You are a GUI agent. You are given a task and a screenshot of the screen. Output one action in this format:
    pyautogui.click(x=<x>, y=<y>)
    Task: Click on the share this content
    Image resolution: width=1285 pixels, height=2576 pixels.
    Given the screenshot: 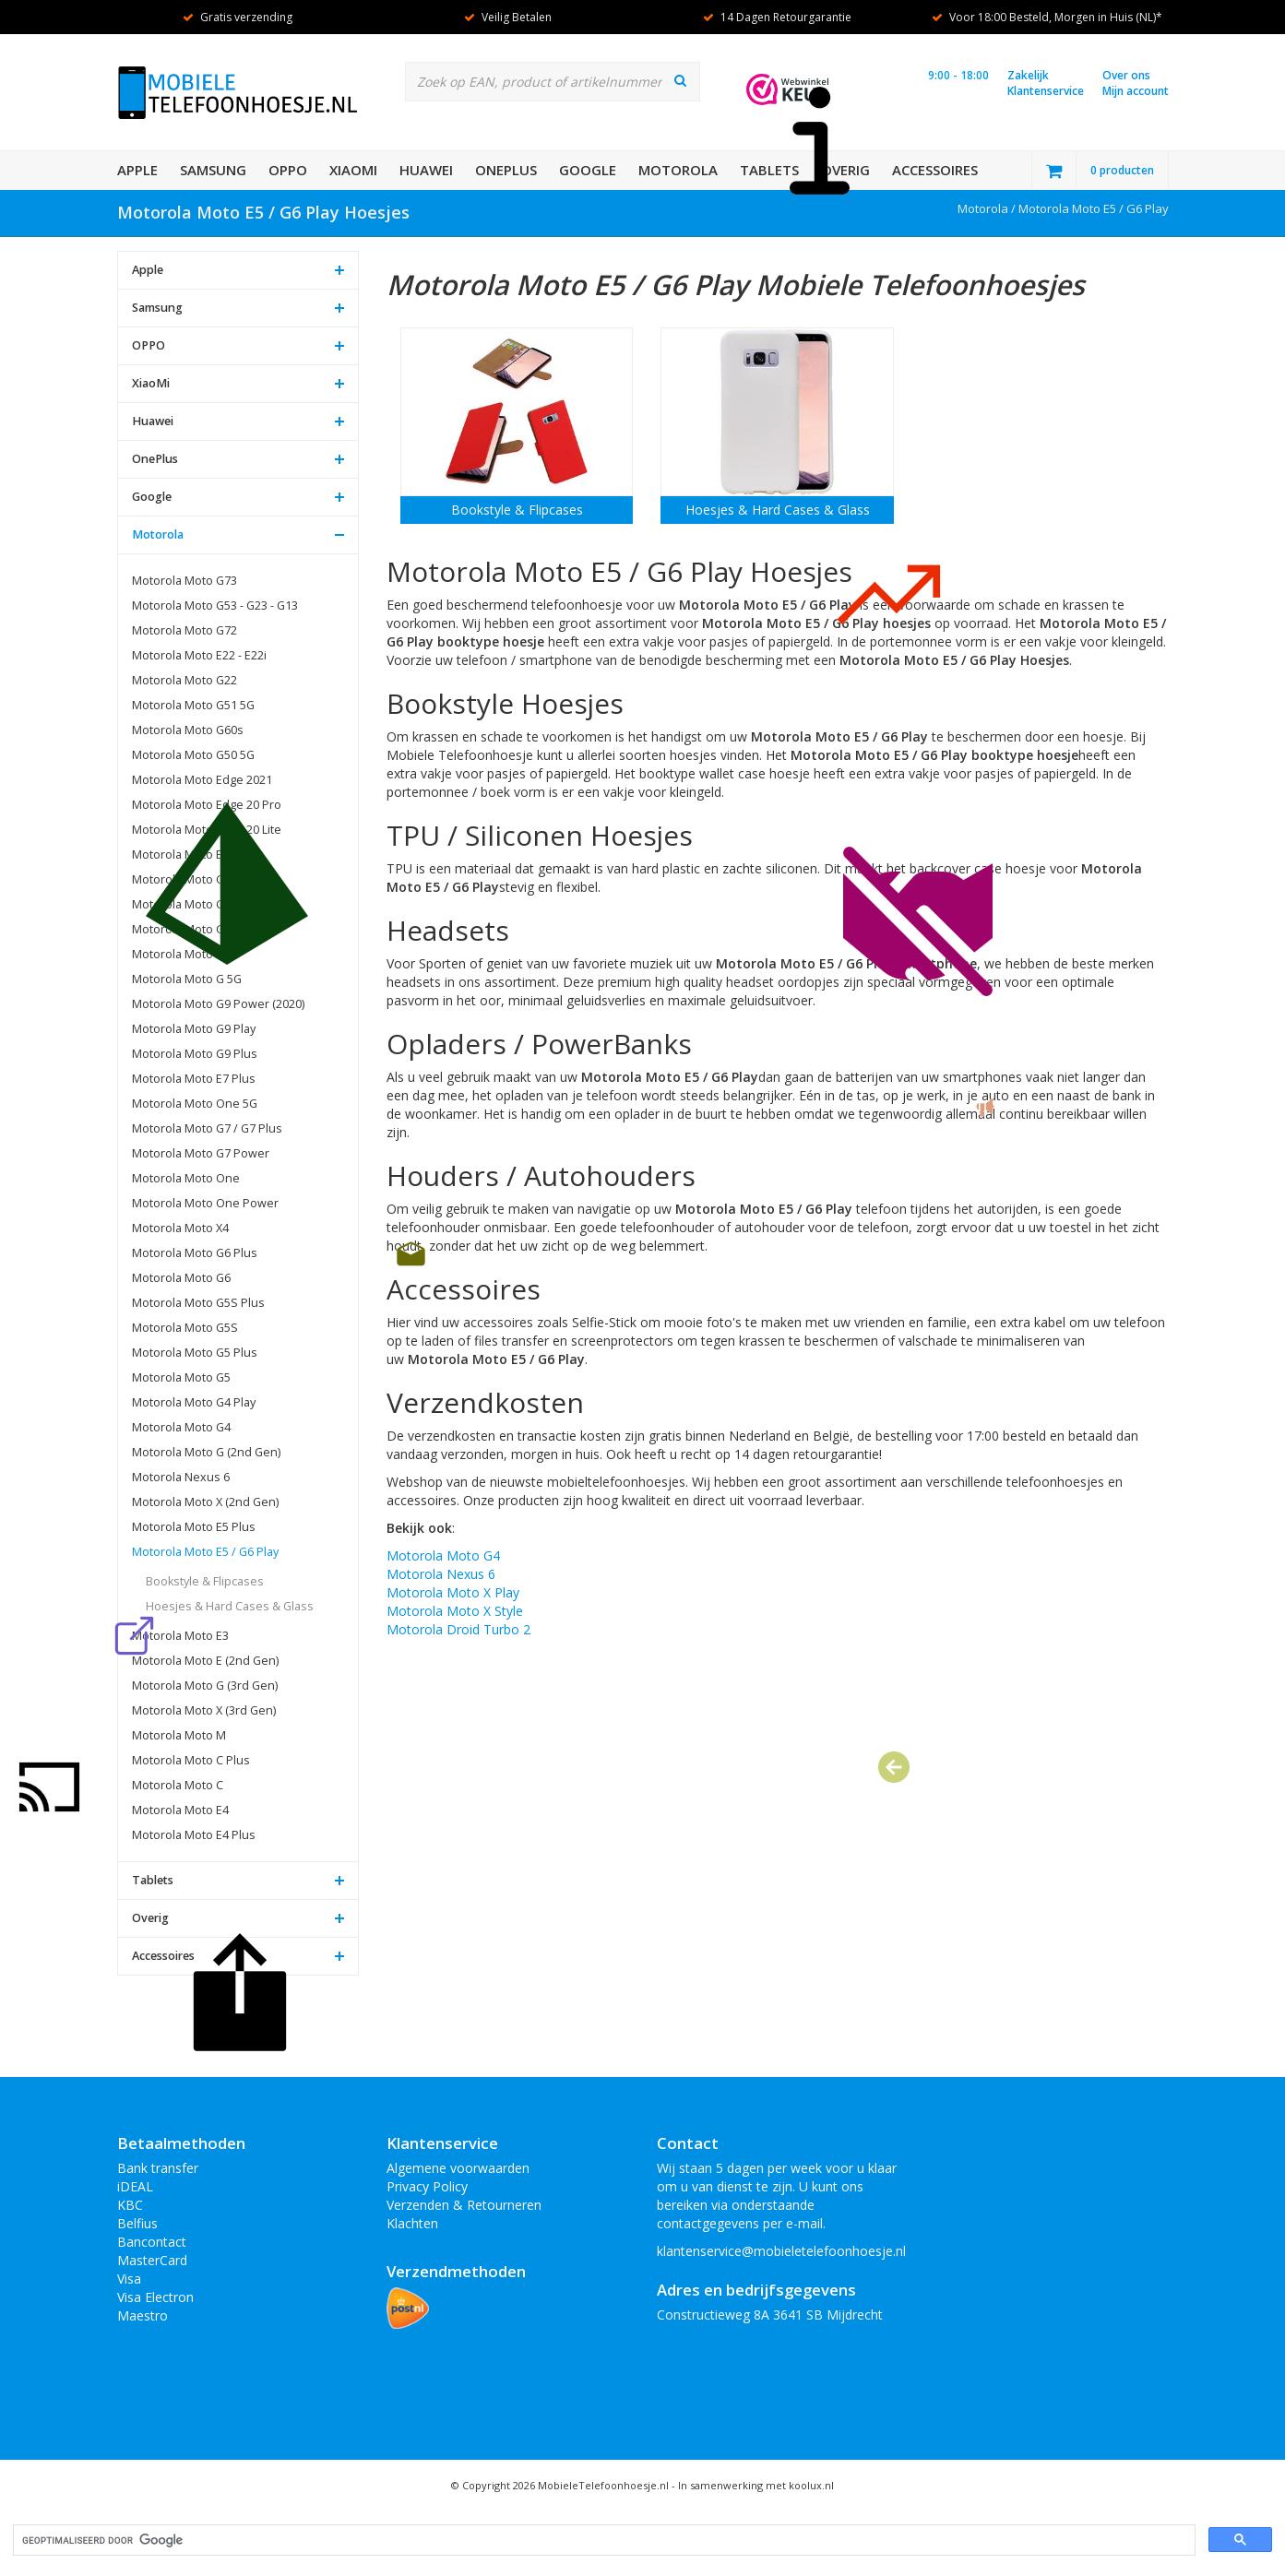 What is the action you would take?
    pyautogui.click(x=240, y=1992)
    